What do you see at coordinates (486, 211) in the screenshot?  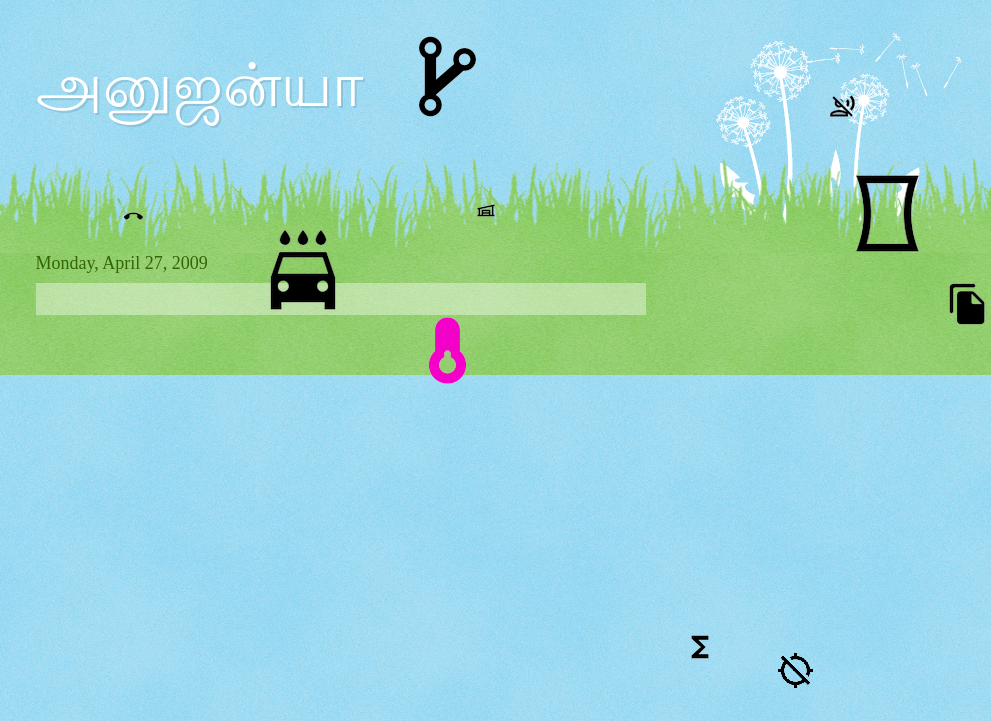 I see `access warehouse or storage inventory` at bounding box center [486, 211].